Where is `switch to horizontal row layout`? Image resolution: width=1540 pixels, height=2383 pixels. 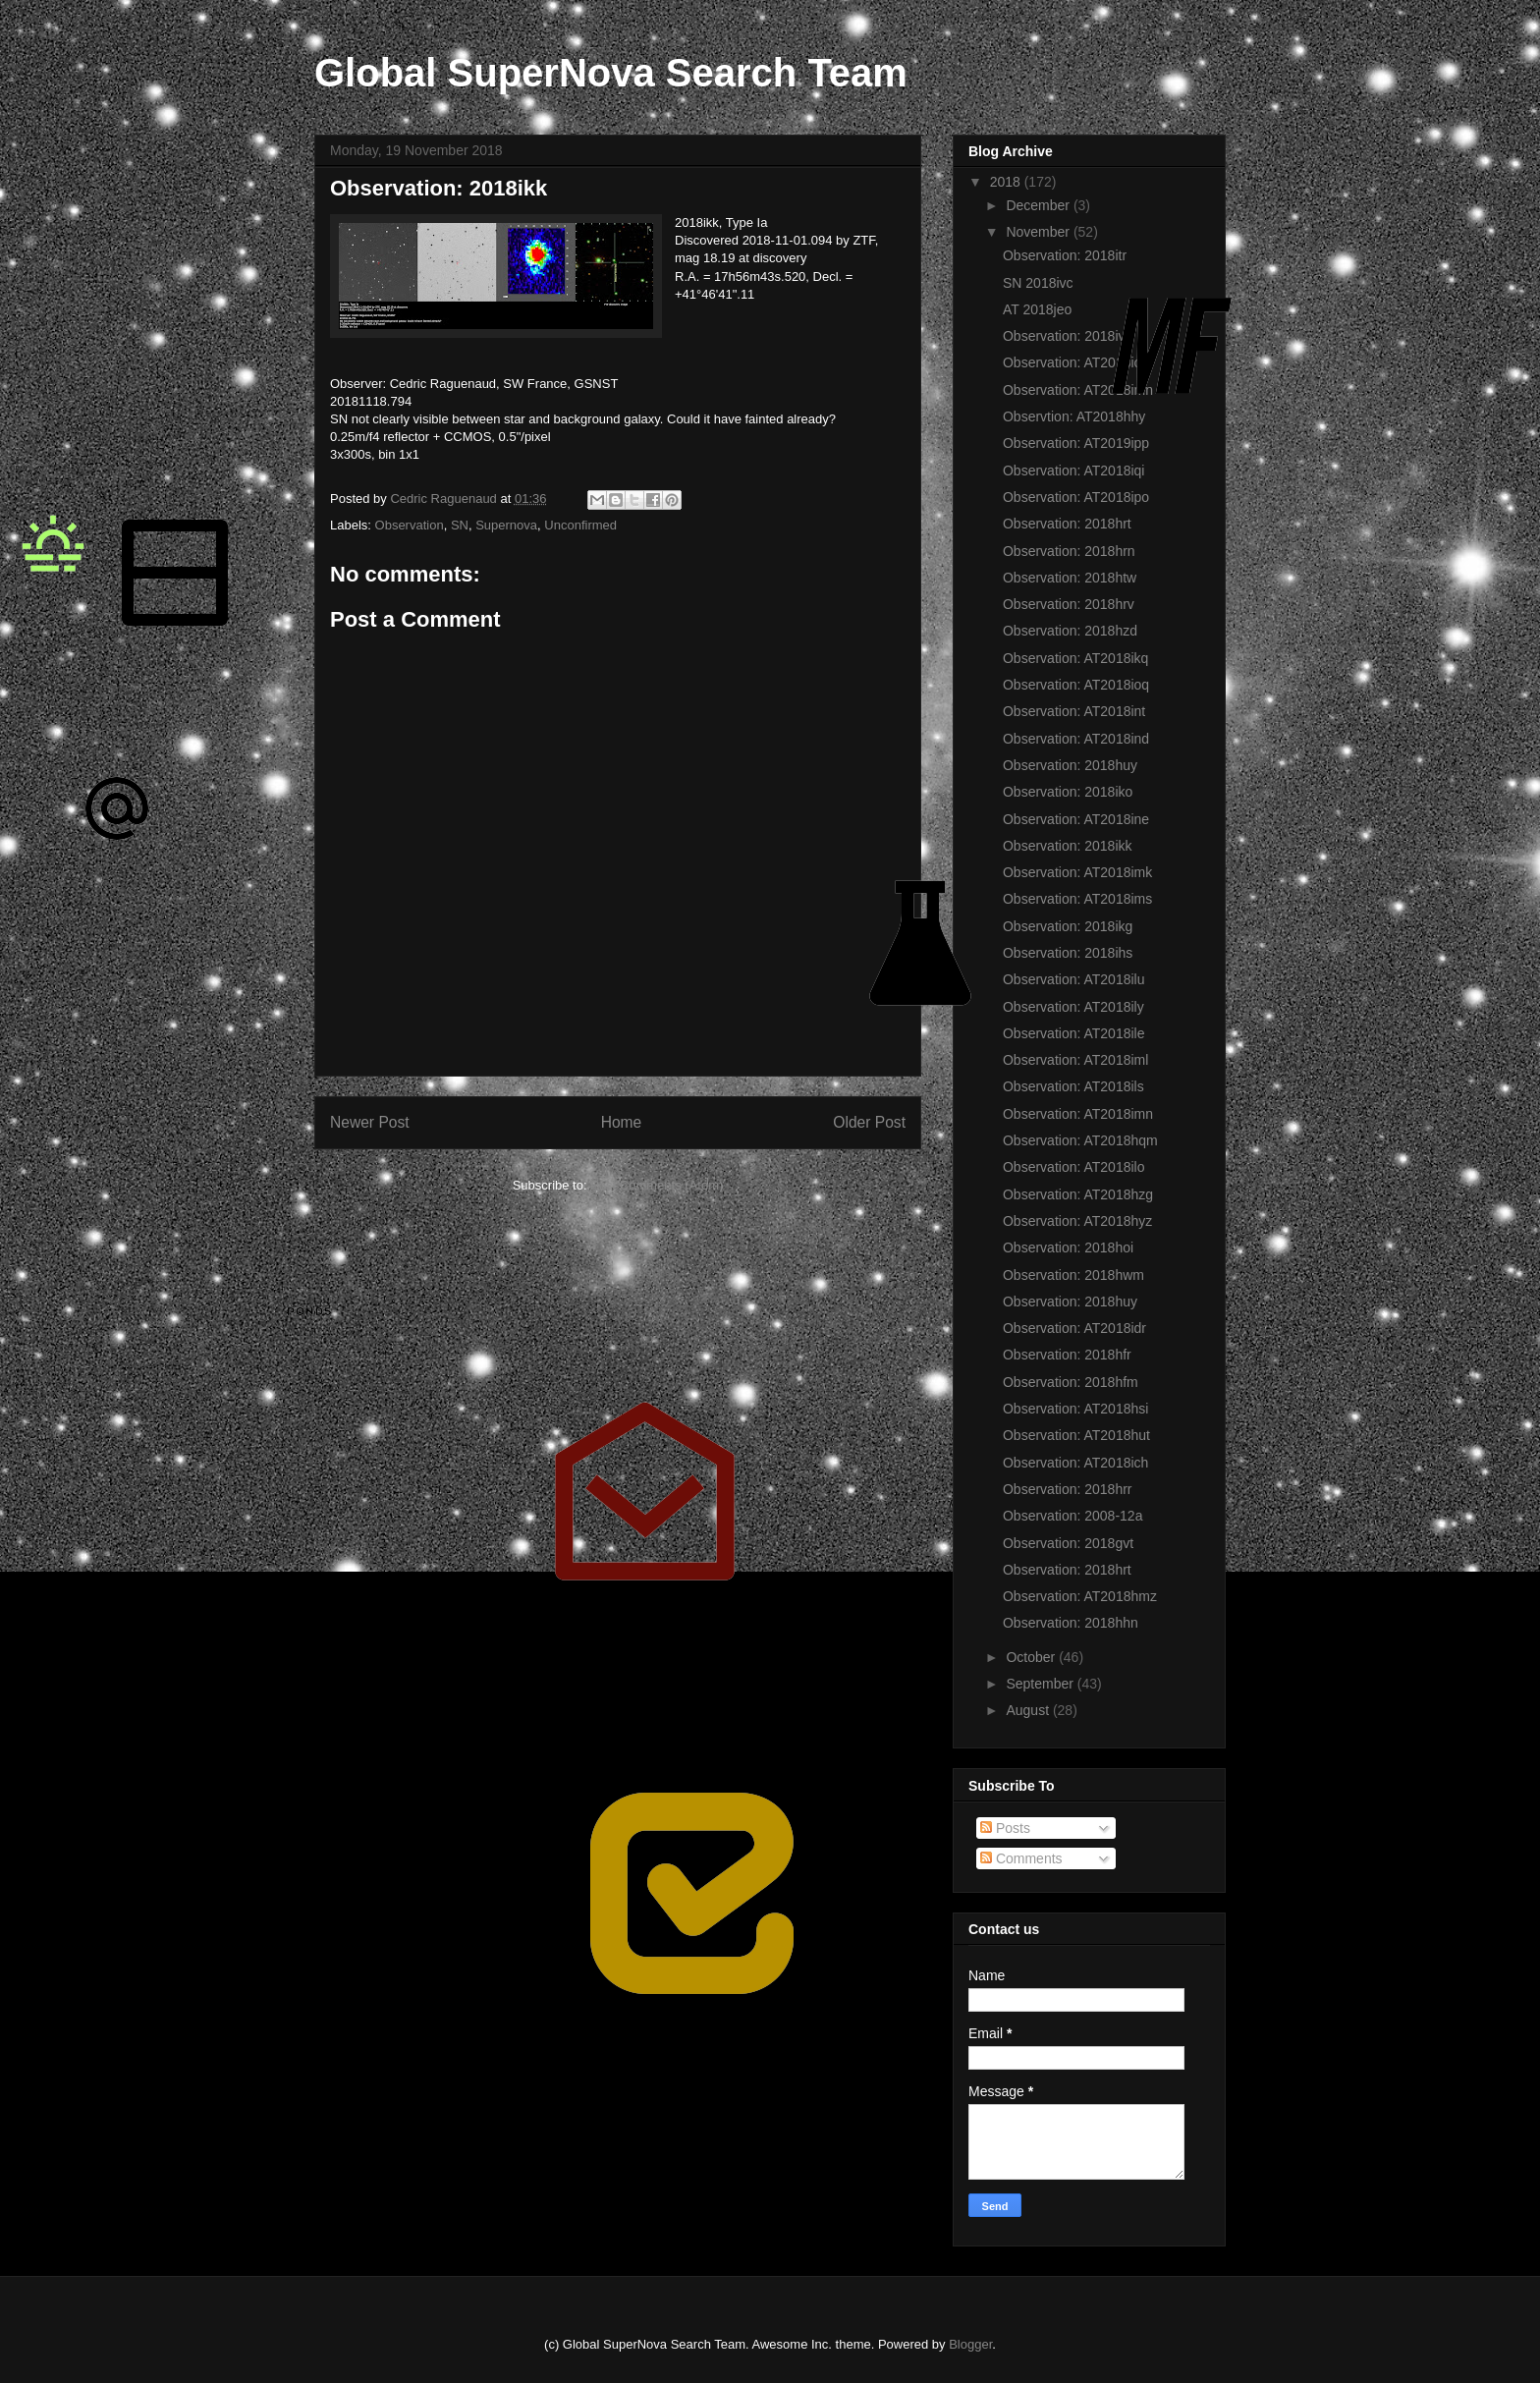
switch to horizontal row layout is located at coordinates (175, 573).